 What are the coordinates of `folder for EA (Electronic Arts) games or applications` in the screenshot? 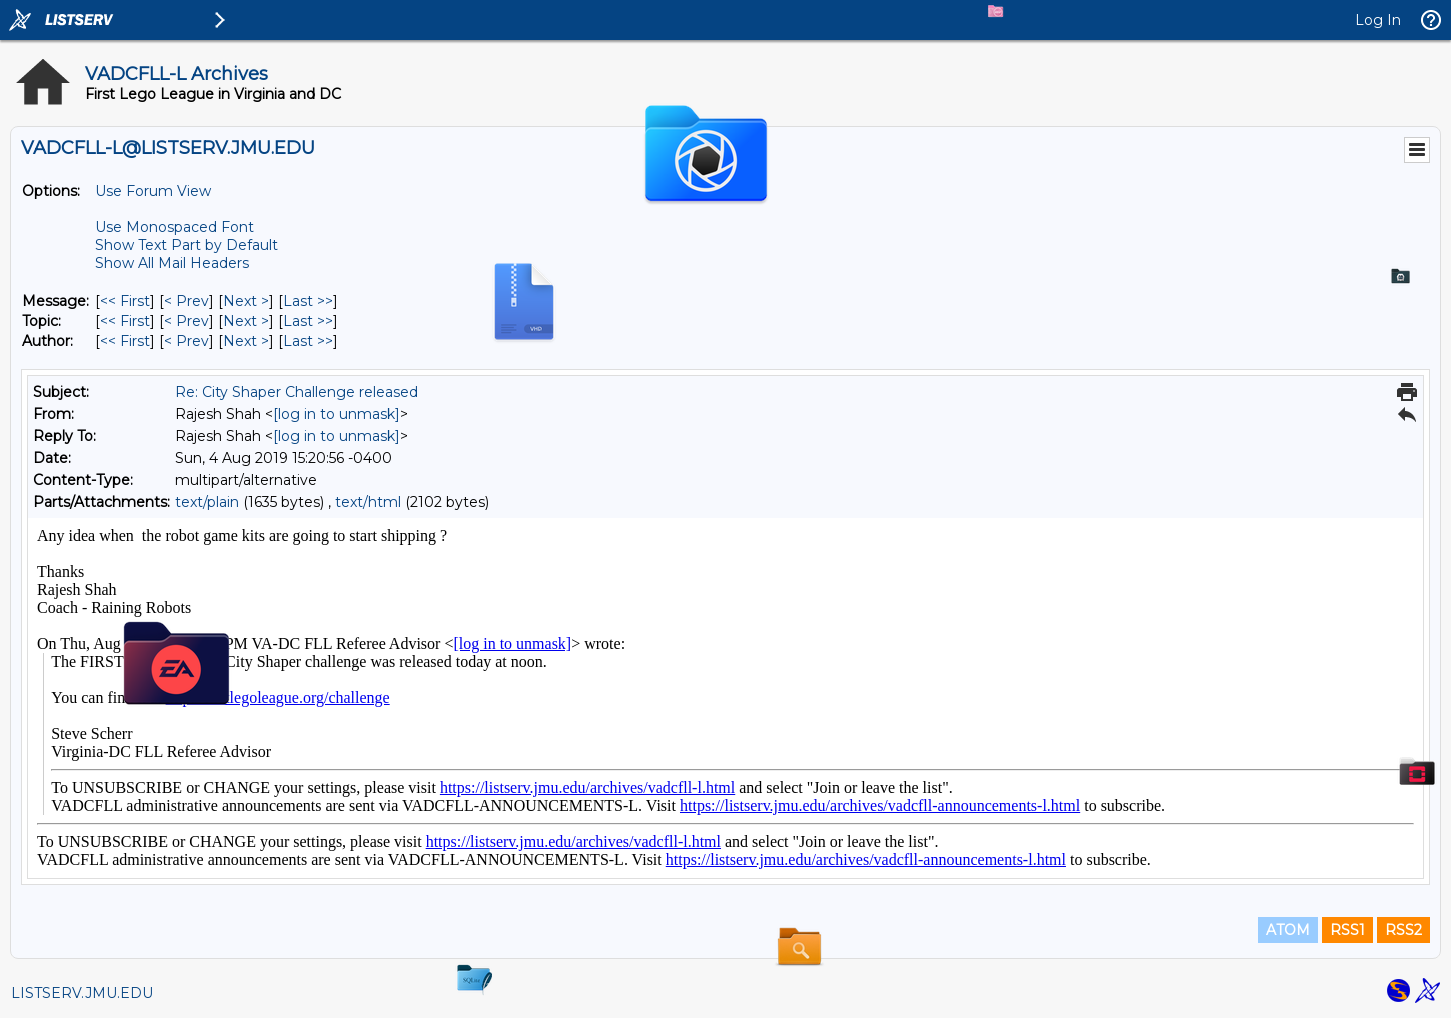 It's located at (176, 666).